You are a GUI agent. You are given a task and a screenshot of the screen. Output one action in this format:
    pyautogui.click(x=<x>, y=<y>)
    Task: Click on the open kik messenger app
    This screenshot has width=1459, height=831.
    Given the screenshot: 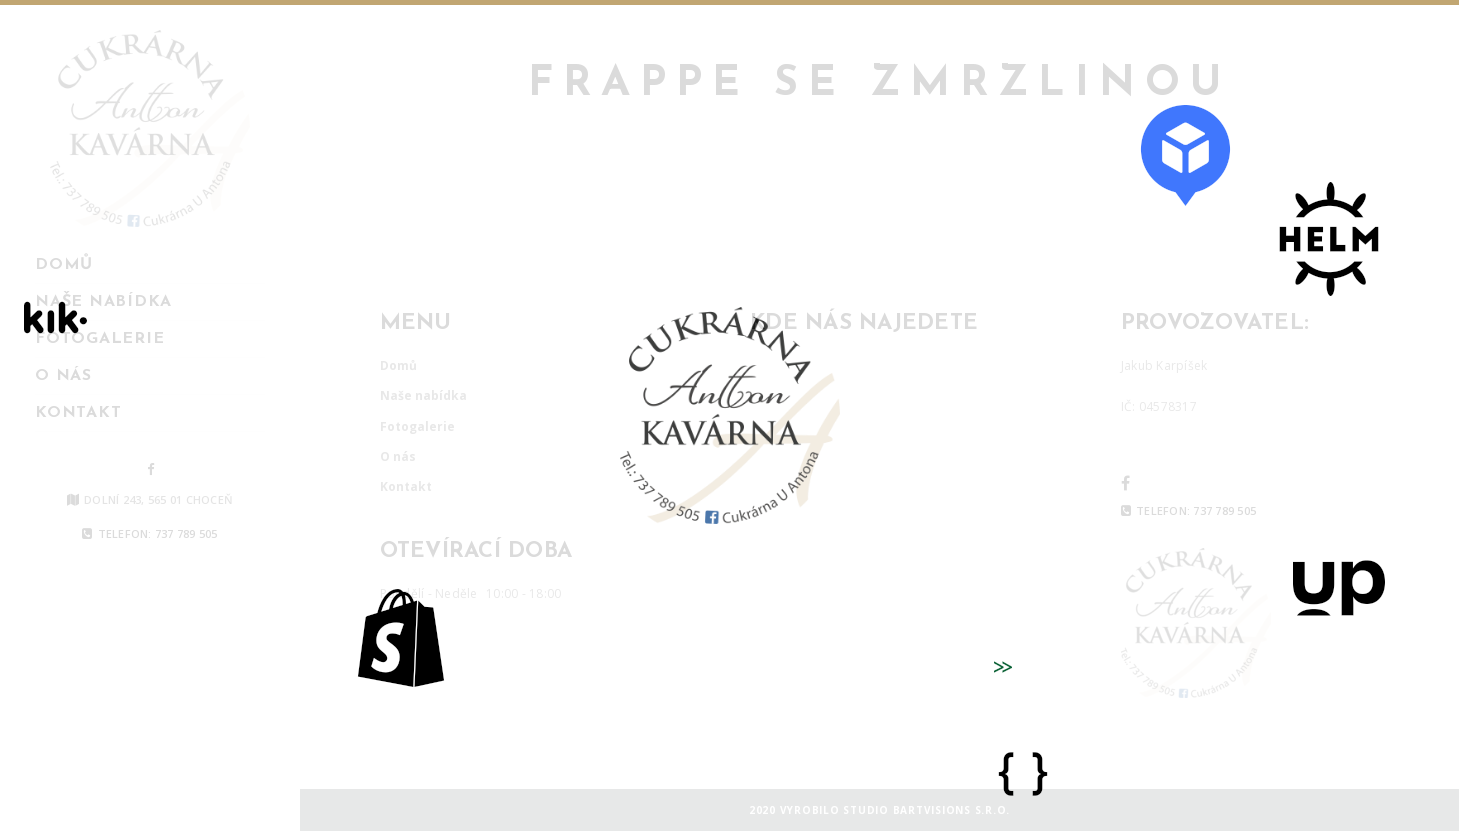 What is the action you would take?
    pyautogui.click(x=55, y=317)
    